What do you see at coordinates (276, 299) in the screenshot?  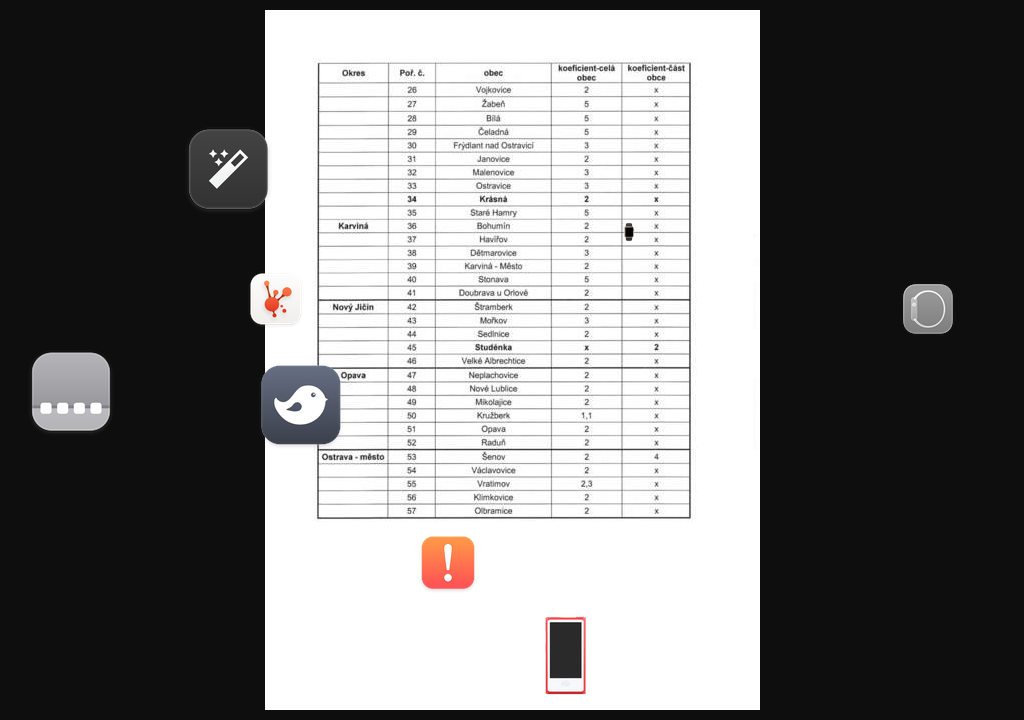 I see `launch visualvm application` at bounding box center [276, 299].